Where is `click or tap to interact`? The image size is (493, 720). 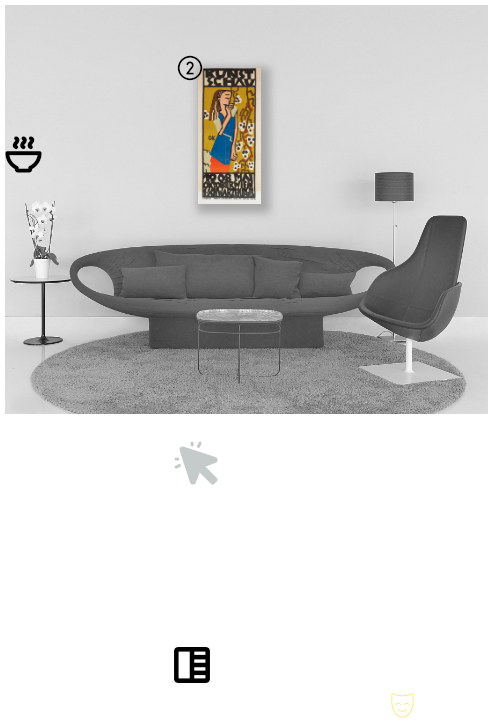 click or tap to interact is located at coordinates (198, 465).